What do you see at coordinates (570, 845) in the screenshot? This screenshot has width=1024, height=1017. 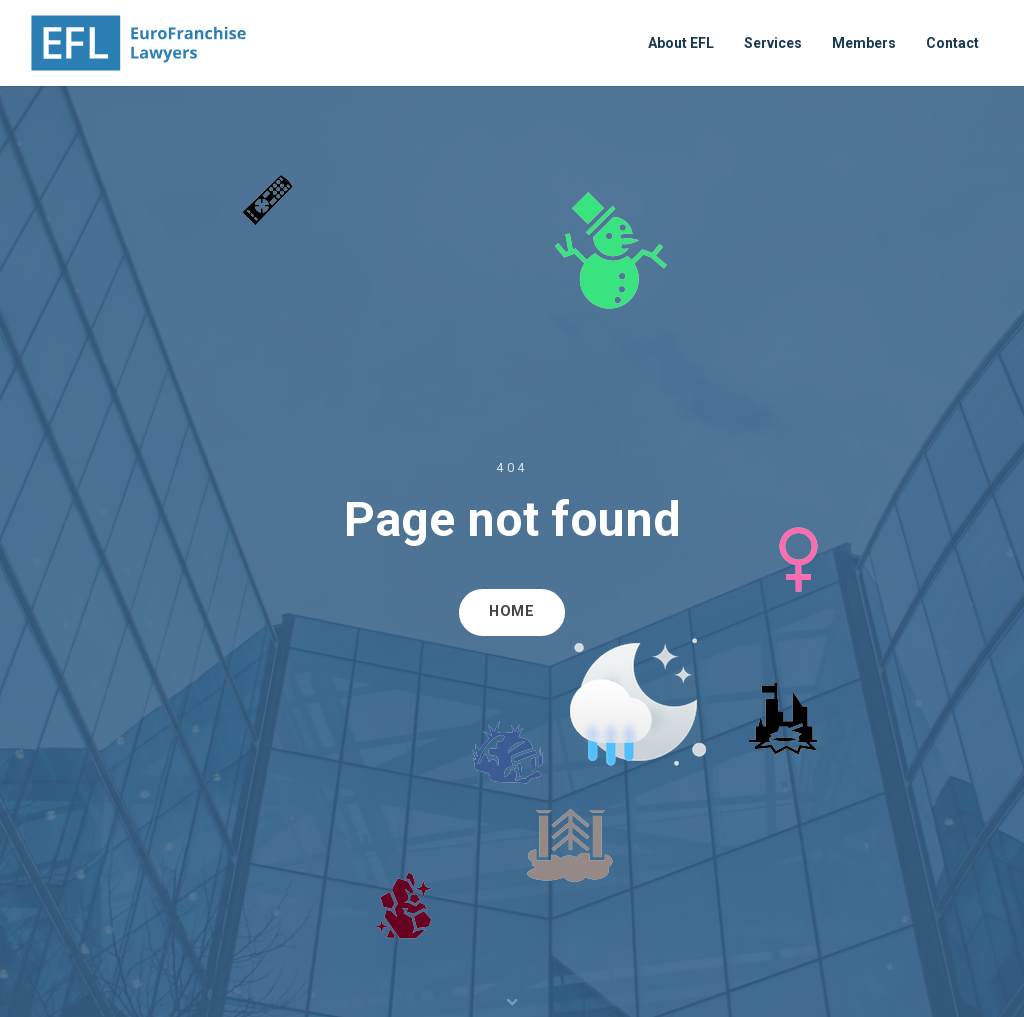 I see `access afterlife or celestial realm in game` at bounding box center [570, 845].